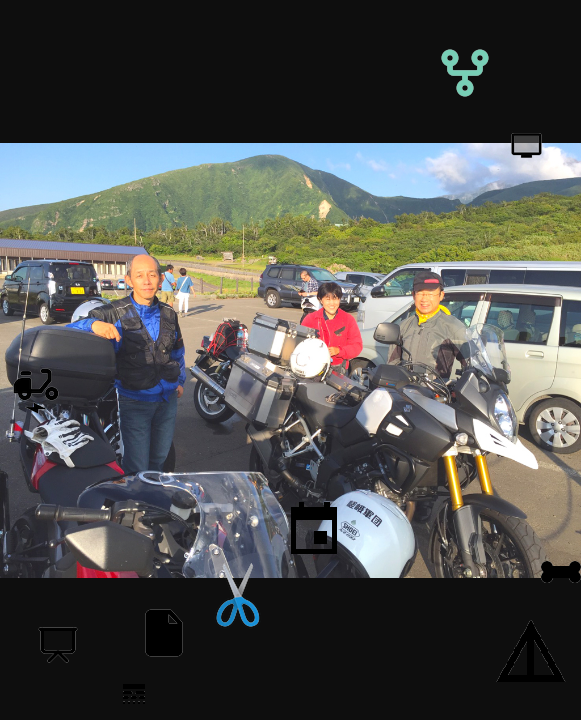 This screenshot has width=581, height=720. I want to click on fork a repository or branch, so click(465, 73).